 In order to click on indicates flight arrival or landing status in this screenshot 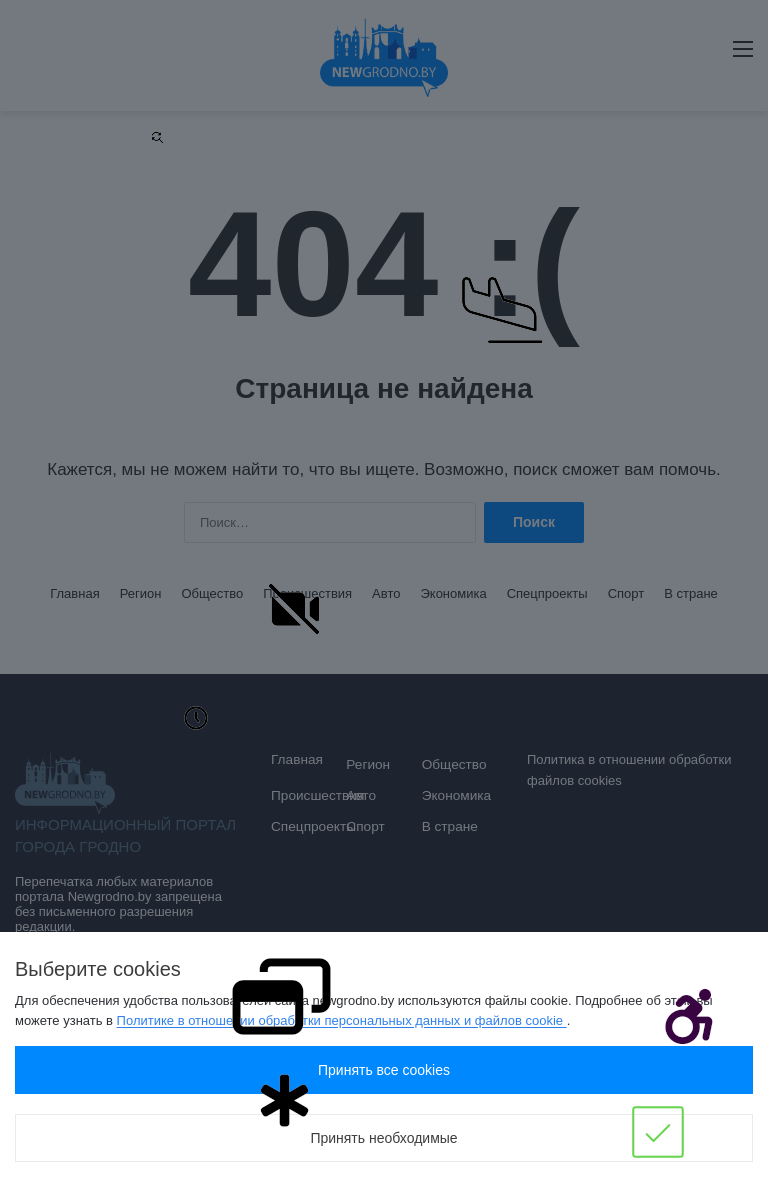, I will do `click(498, 310)`.